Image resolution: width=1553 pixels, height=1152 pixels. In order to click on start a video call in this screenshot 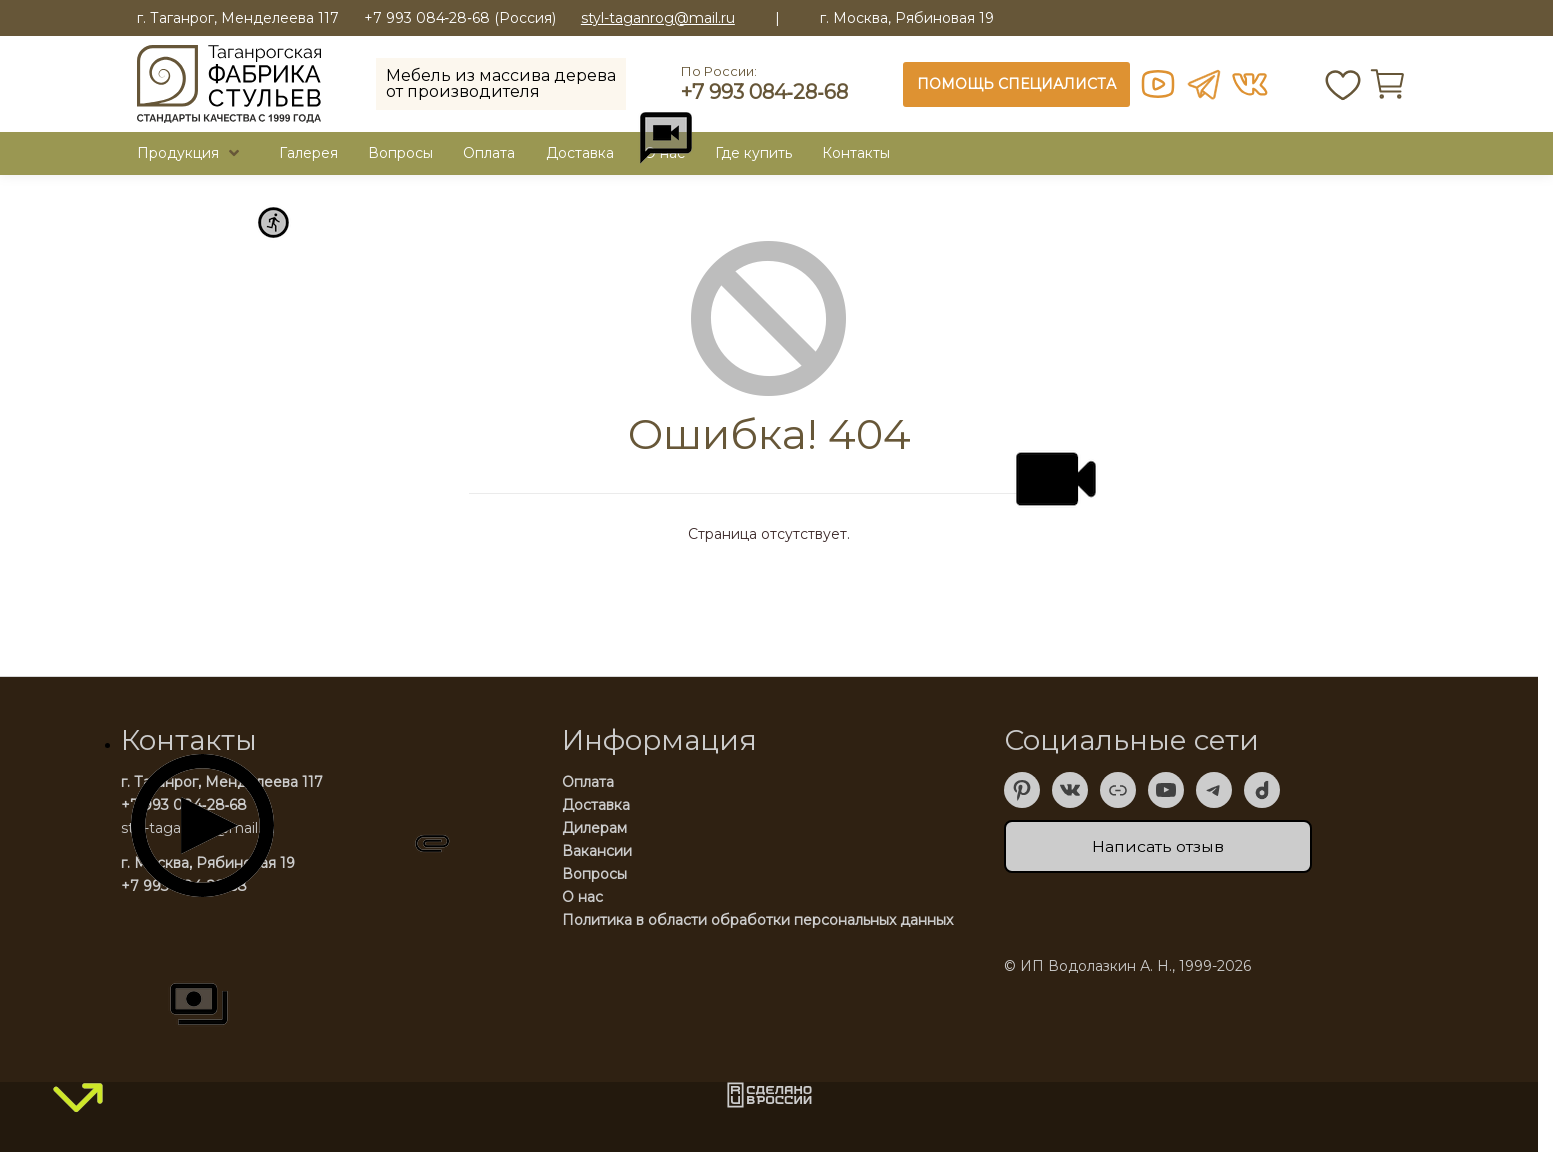, I will do `click(1056, 479)`.